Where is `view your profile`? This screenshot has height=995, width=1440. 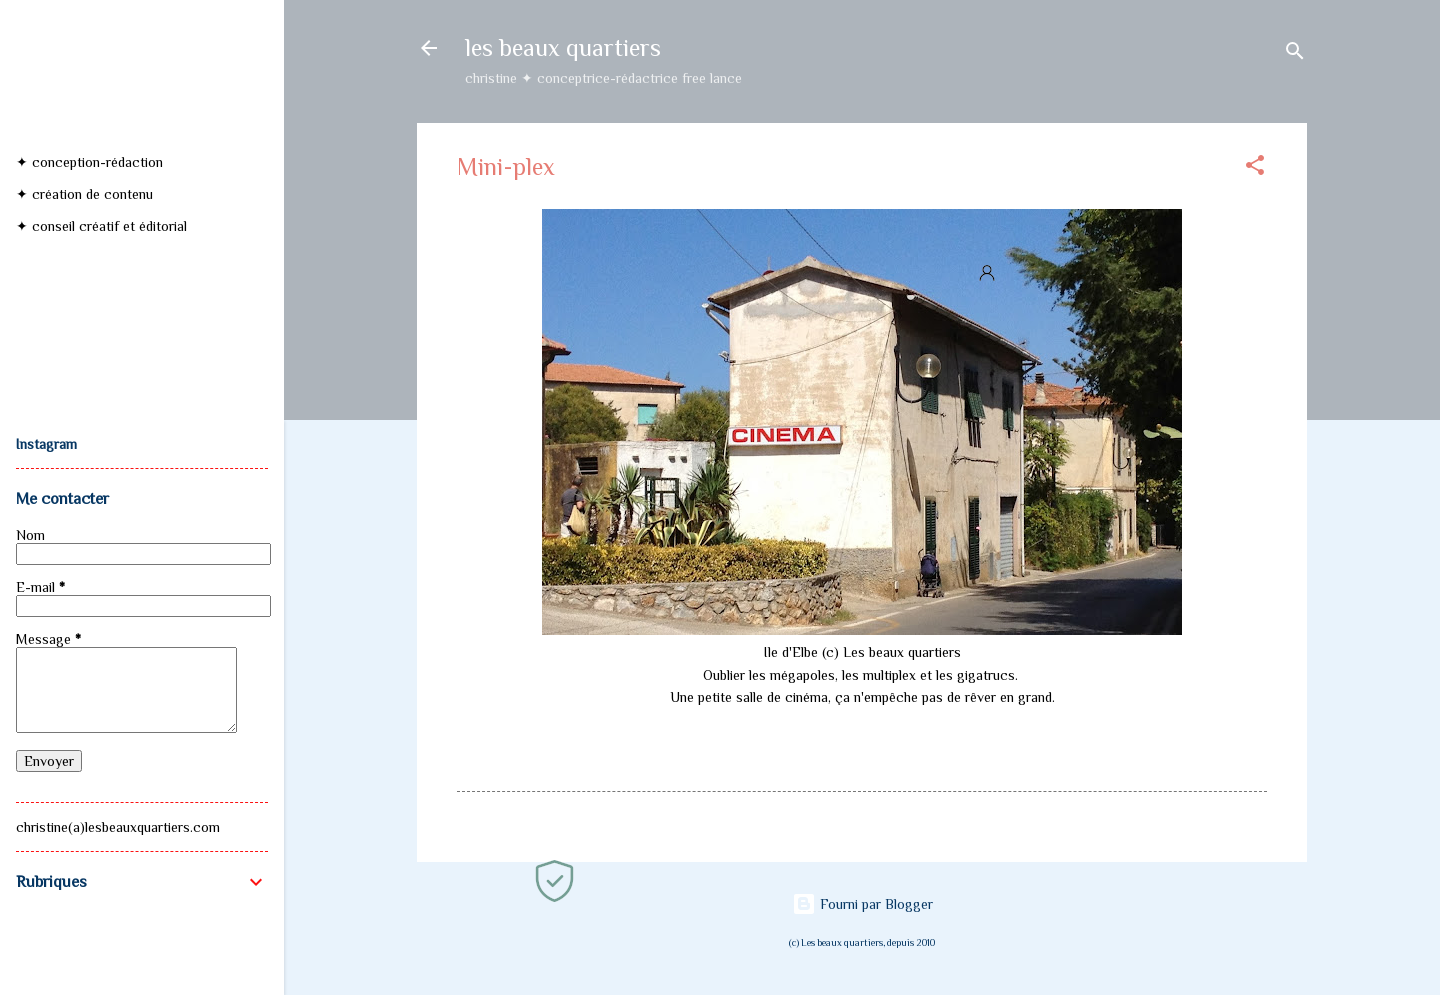 view your profile is located at coordinates (987, 273).